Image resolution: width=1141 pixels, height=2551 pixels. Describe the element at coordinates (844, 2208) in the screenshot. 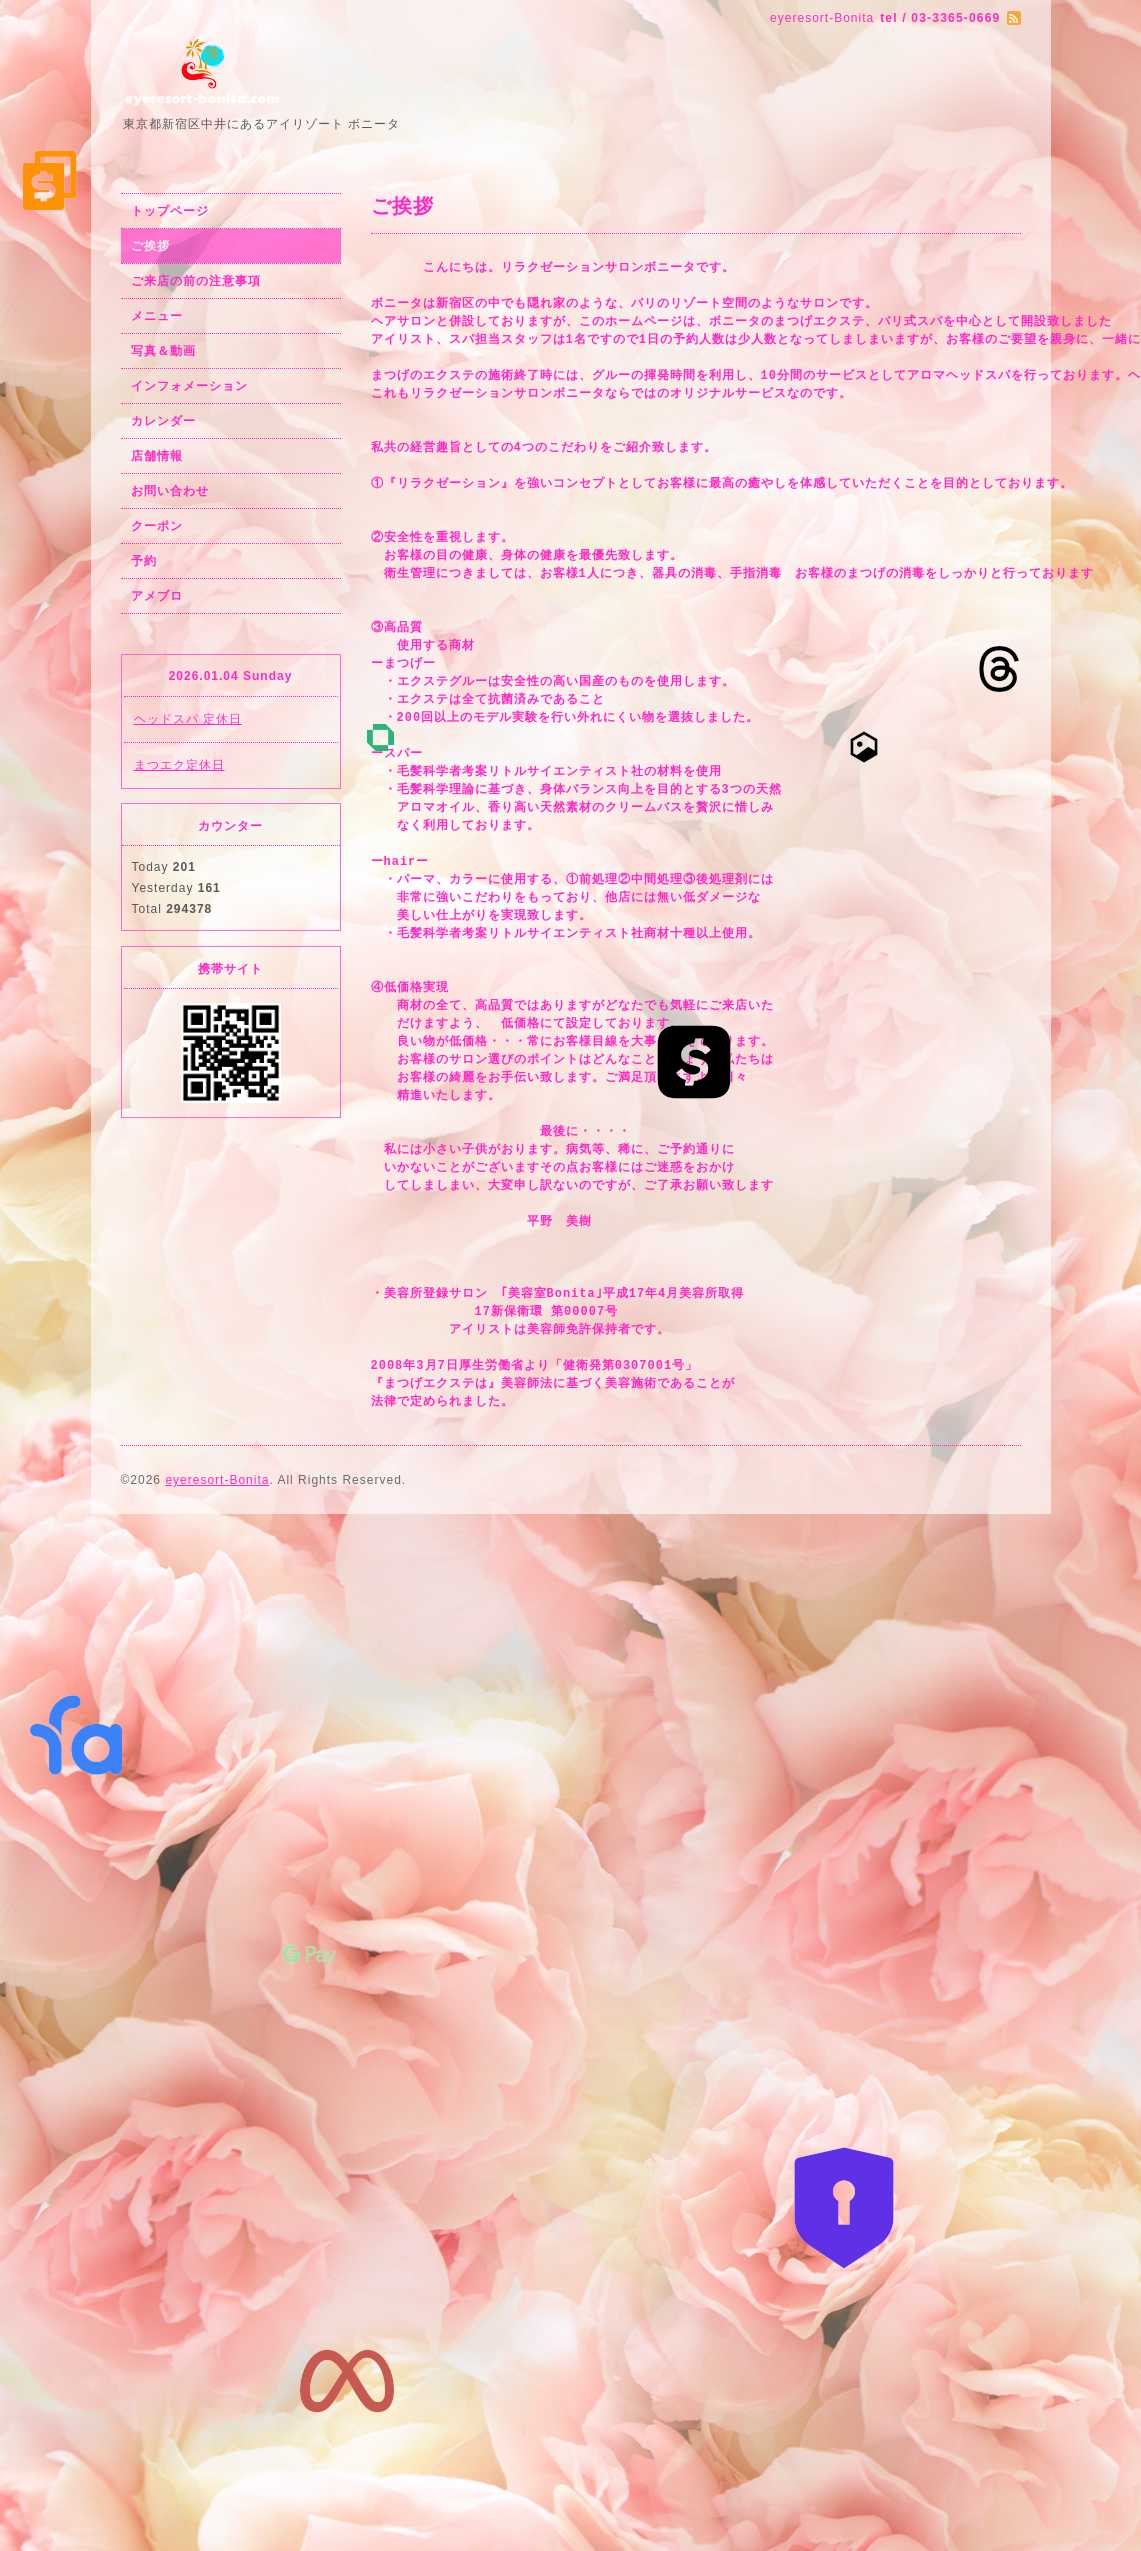

I see `access security or privacy settings` at that location.